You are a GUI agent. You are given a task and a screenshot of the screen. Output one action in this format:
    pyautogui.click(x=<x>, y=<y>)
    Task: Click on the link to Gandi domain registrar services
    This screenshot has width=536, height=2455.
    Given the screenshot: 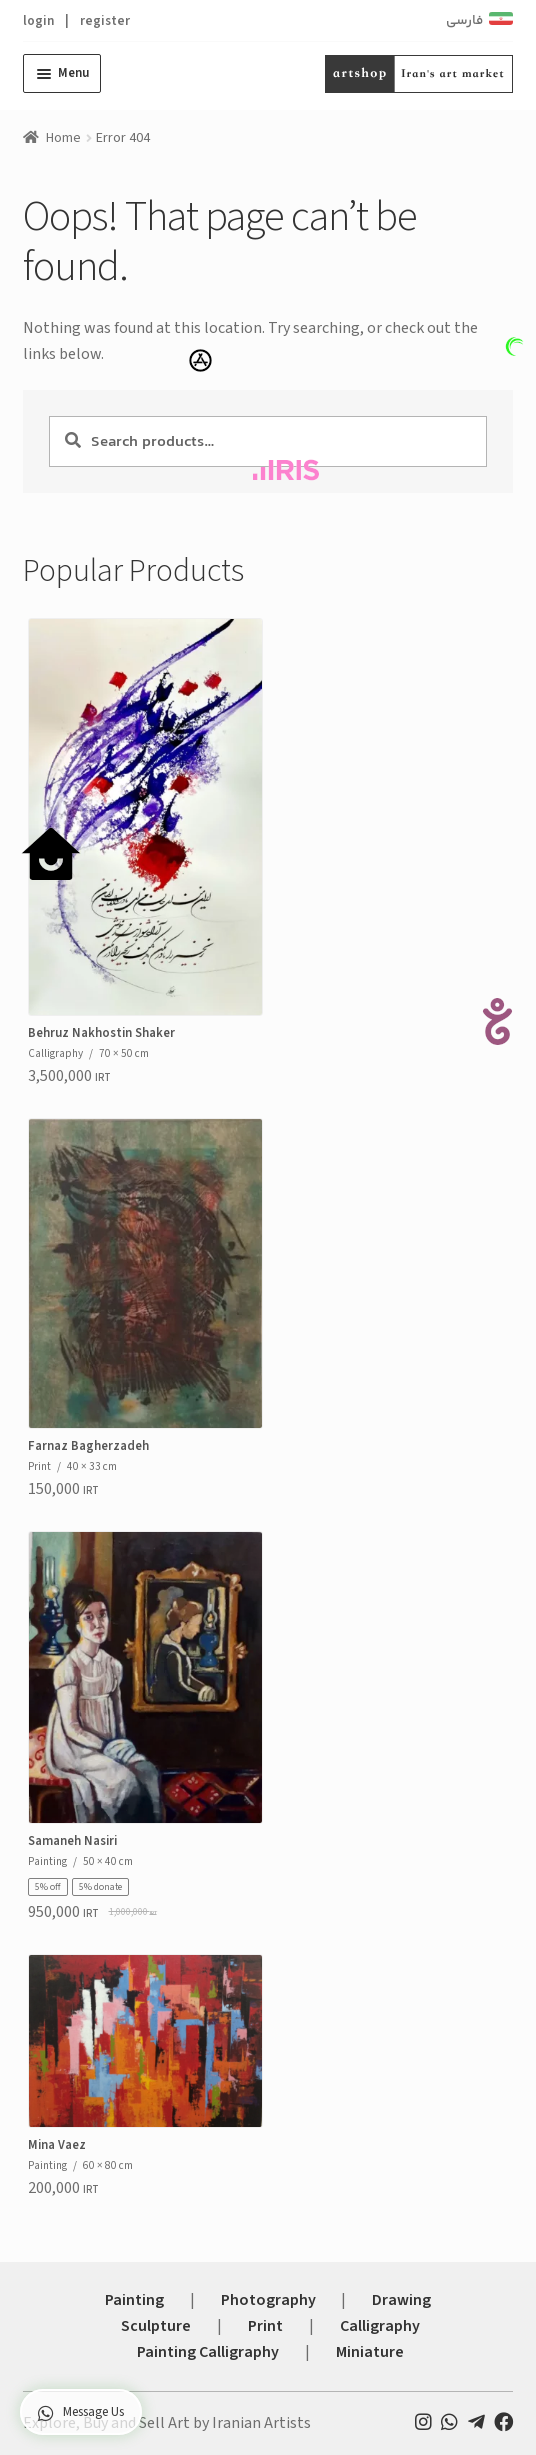 What is the action you would take?
    pyautogui.click(x=497, y=1021)
    